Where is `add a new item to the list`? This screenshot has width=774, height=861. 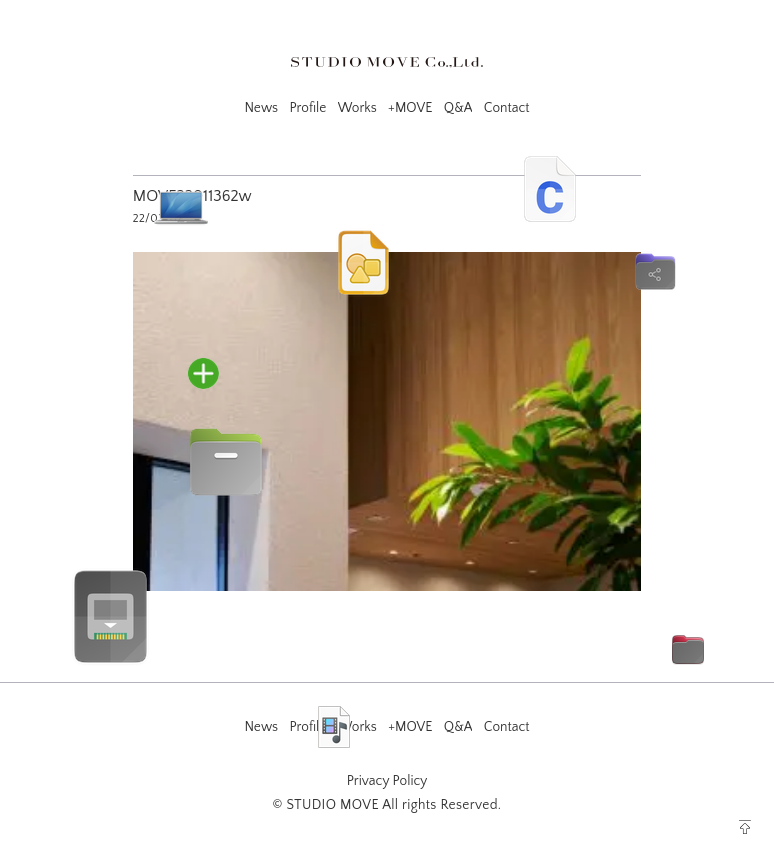
add a new item to the list is located at coordinates (203, 373).